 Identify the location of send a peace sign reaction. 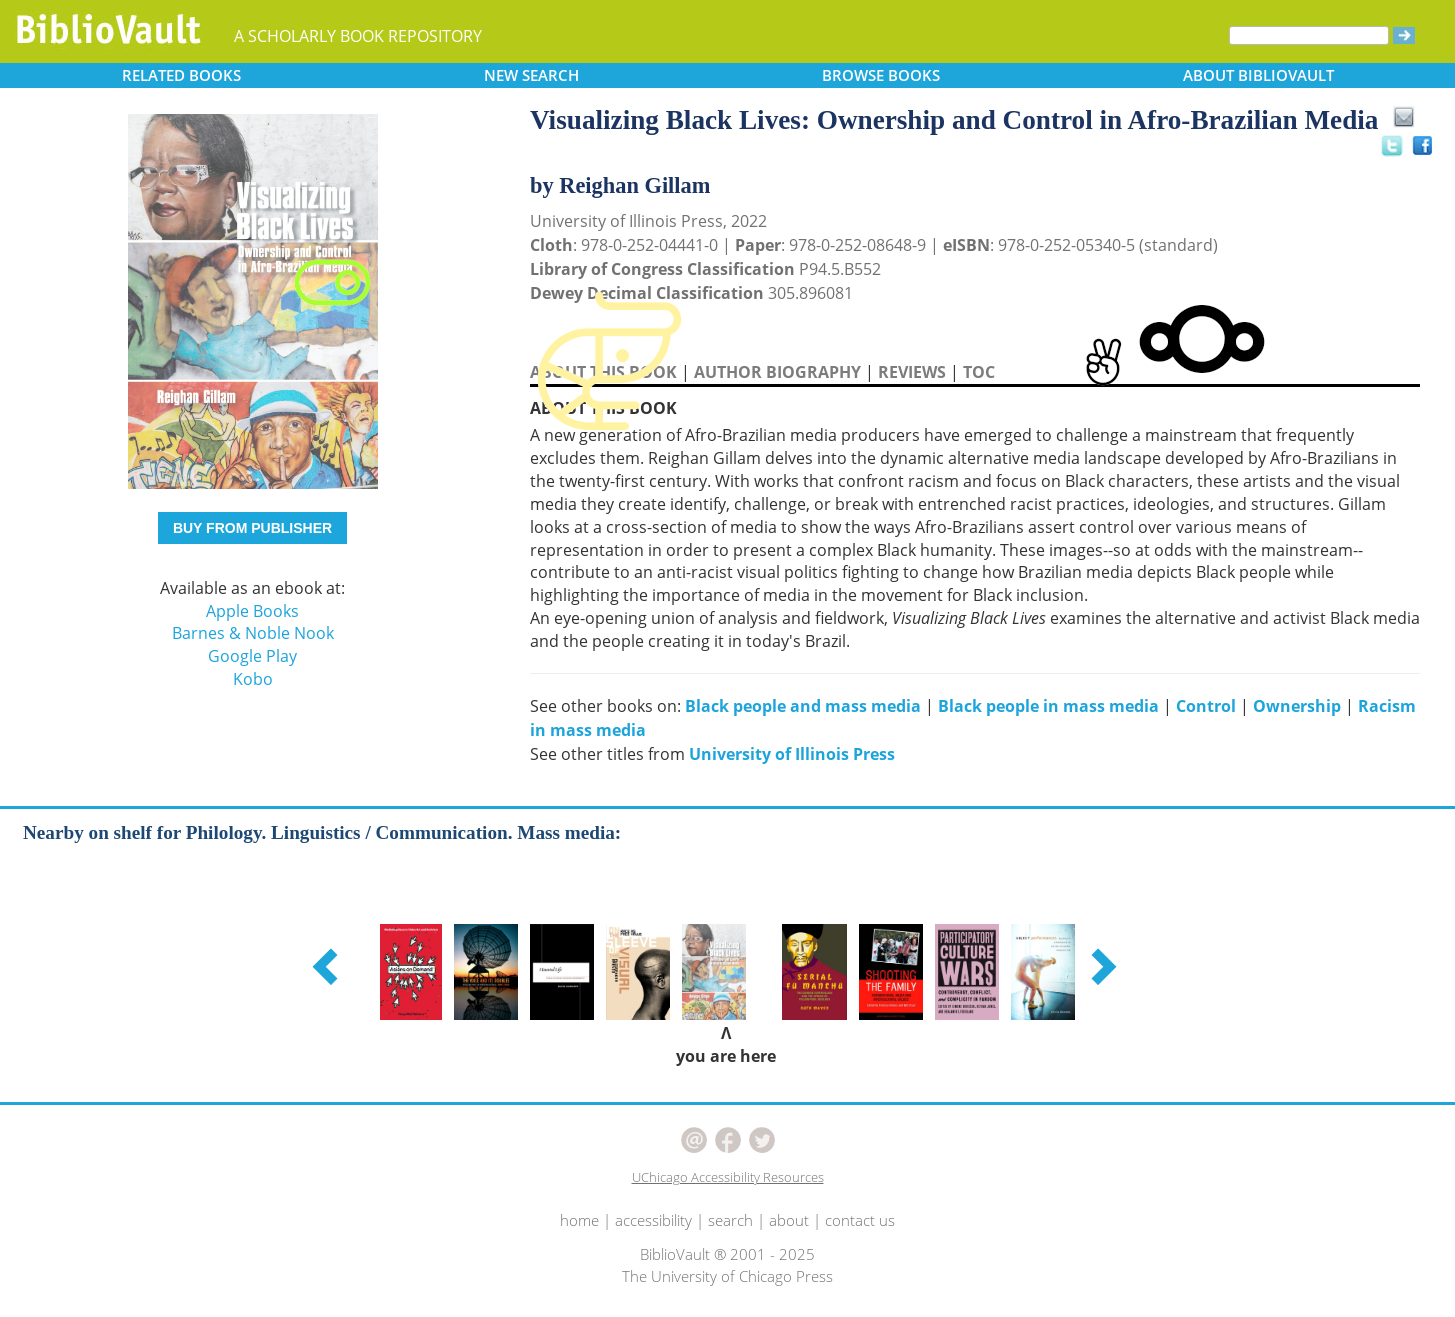
(1103, 362).